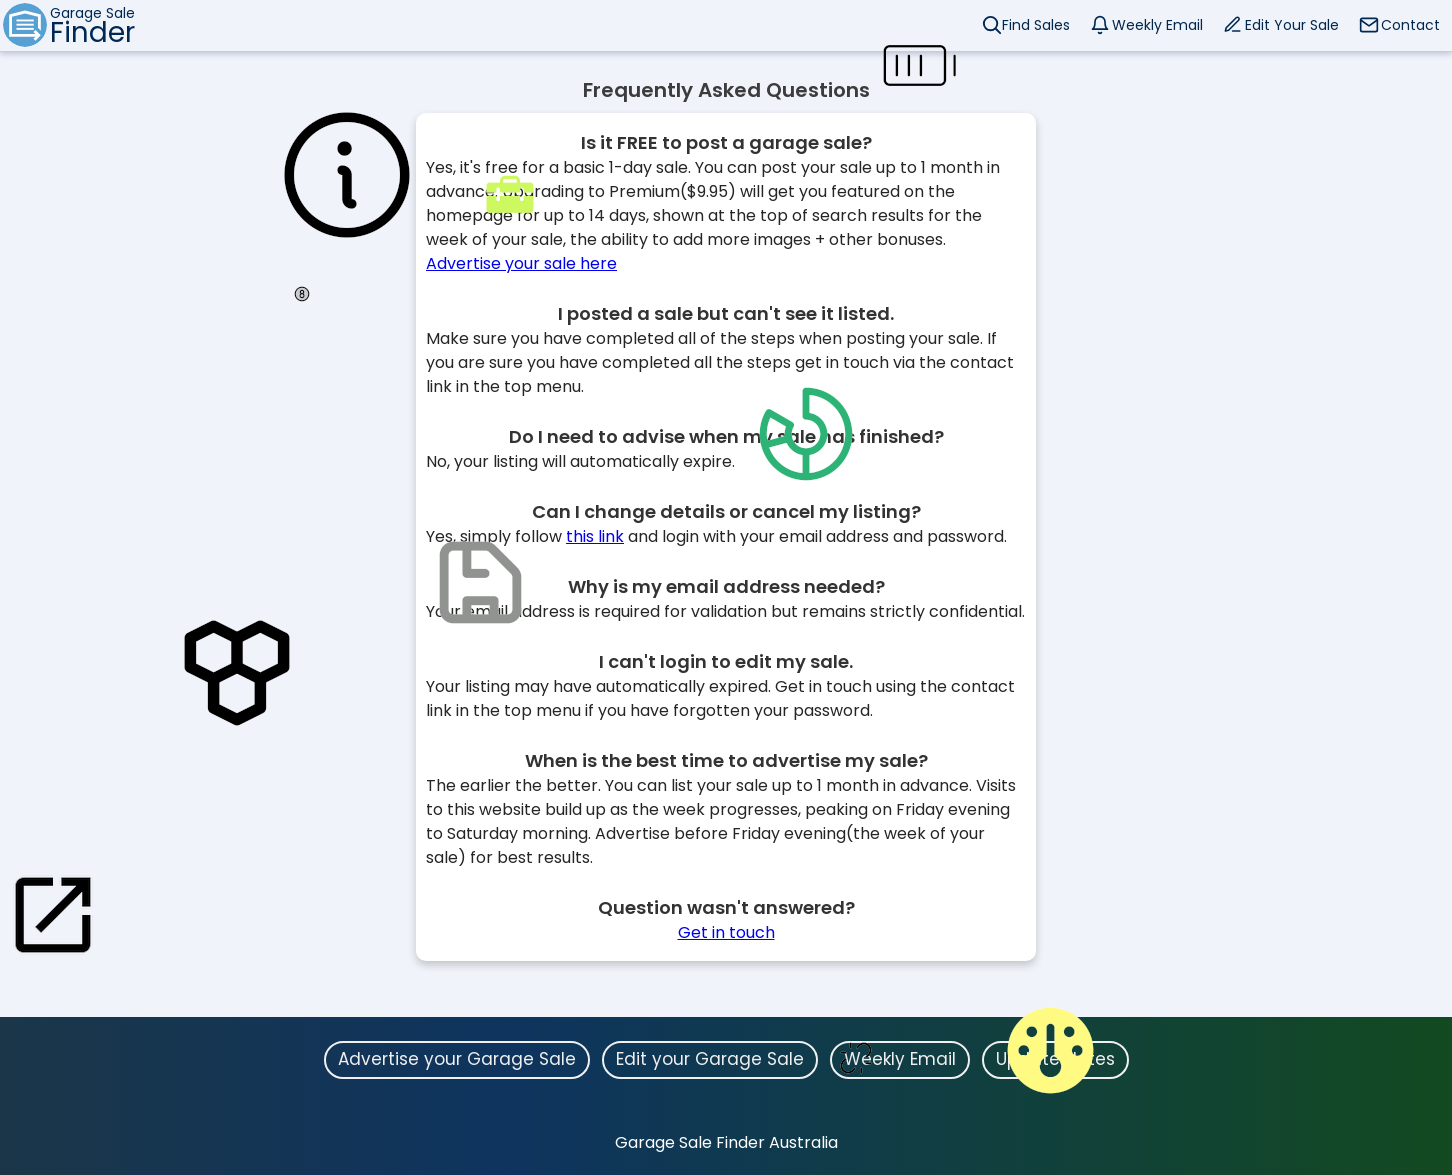 This screenshot has width=1452, height=1175. I want to click on save current file or document, so click(480, 582).